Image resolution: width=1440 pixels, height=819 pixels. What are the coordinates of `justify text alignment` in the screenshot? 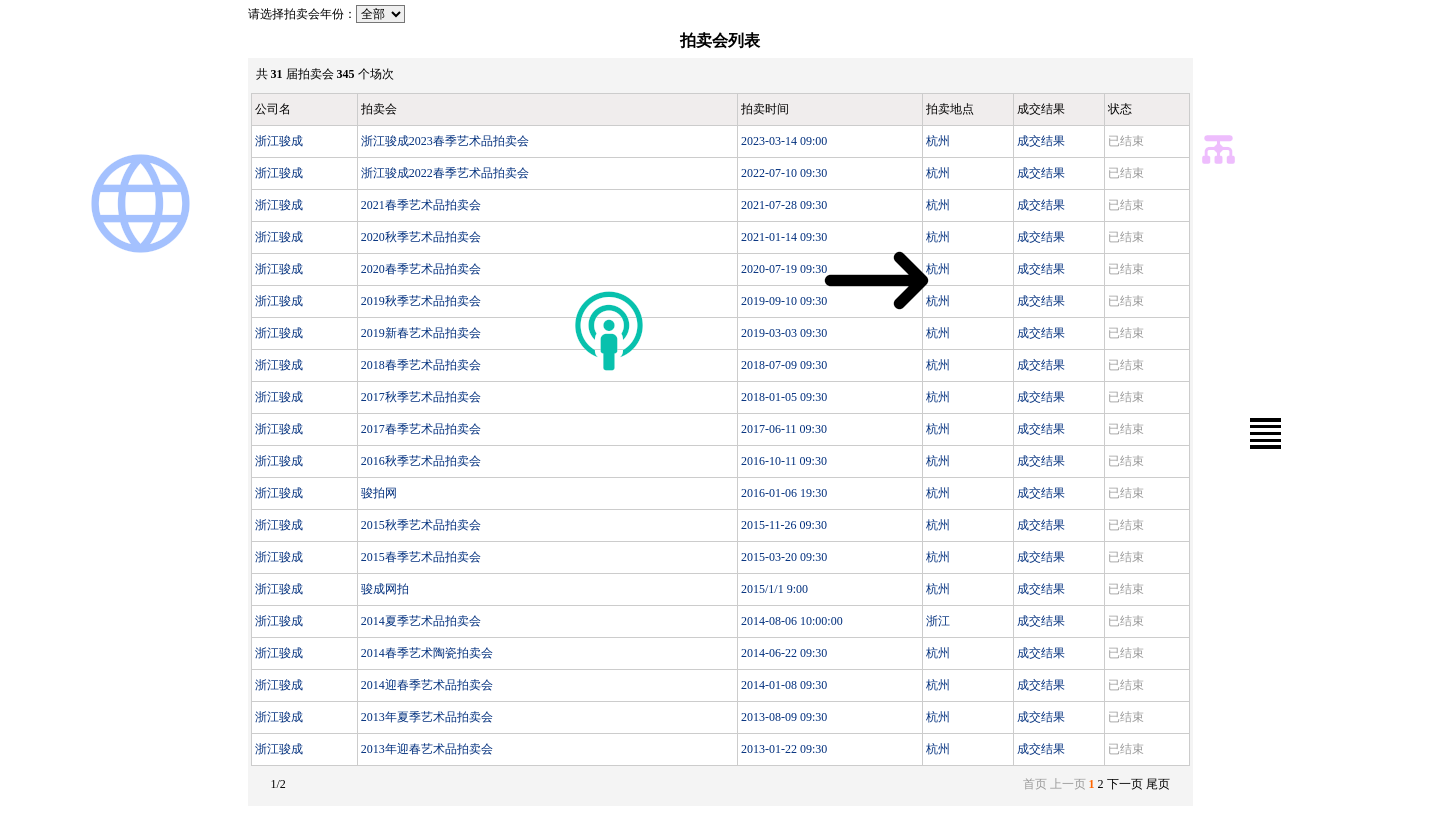 It's located at (1265, 433).